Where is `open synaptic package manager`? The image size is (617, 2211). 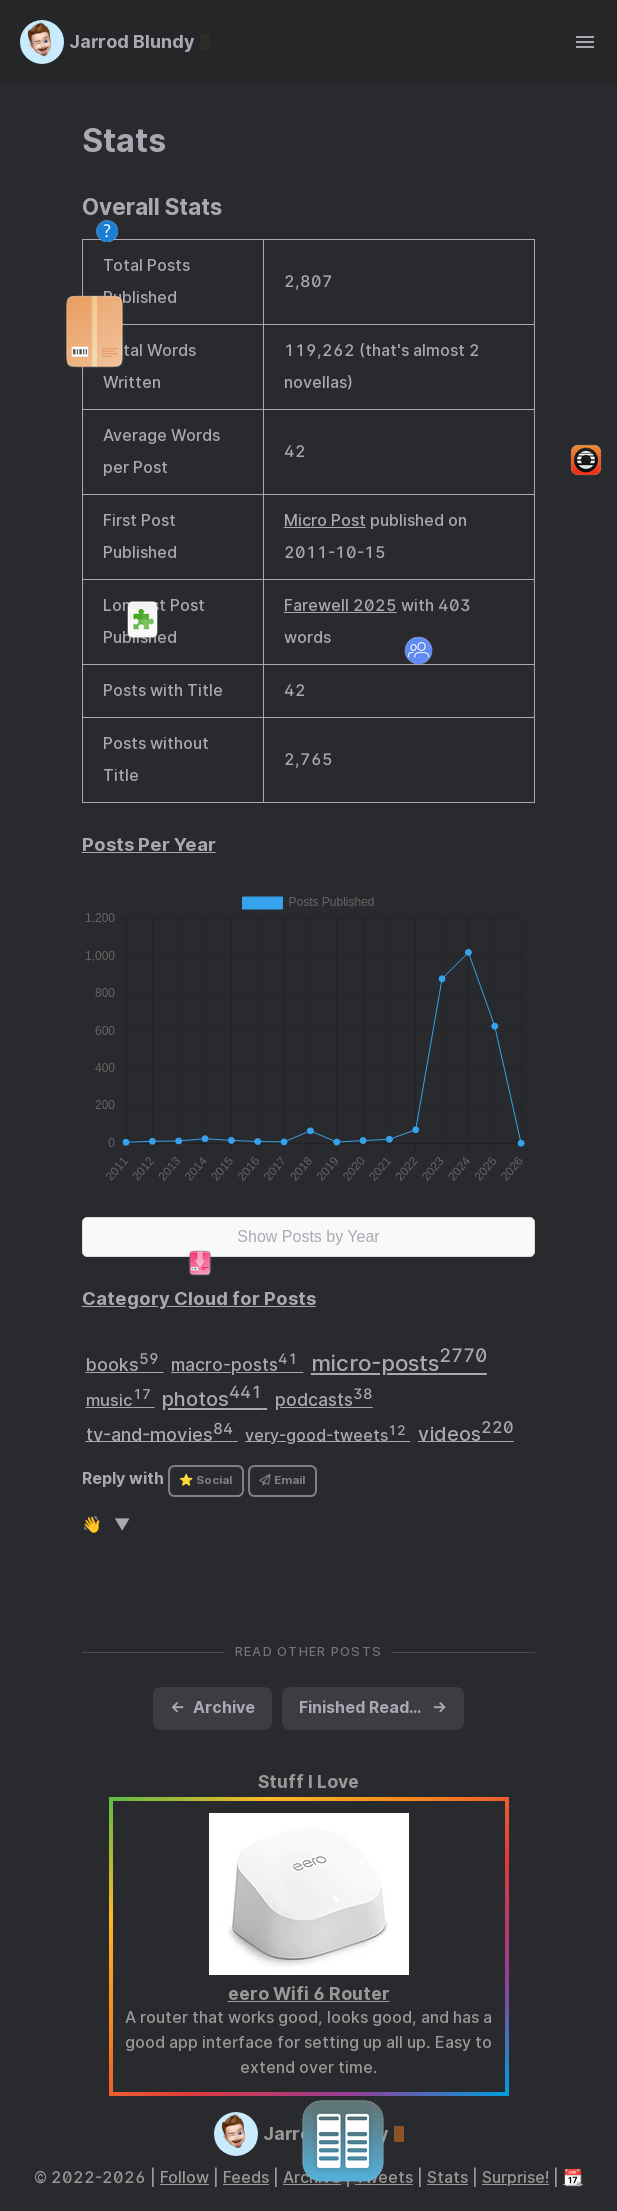
open synaptic package manager is located at coordinates (200, 1263).